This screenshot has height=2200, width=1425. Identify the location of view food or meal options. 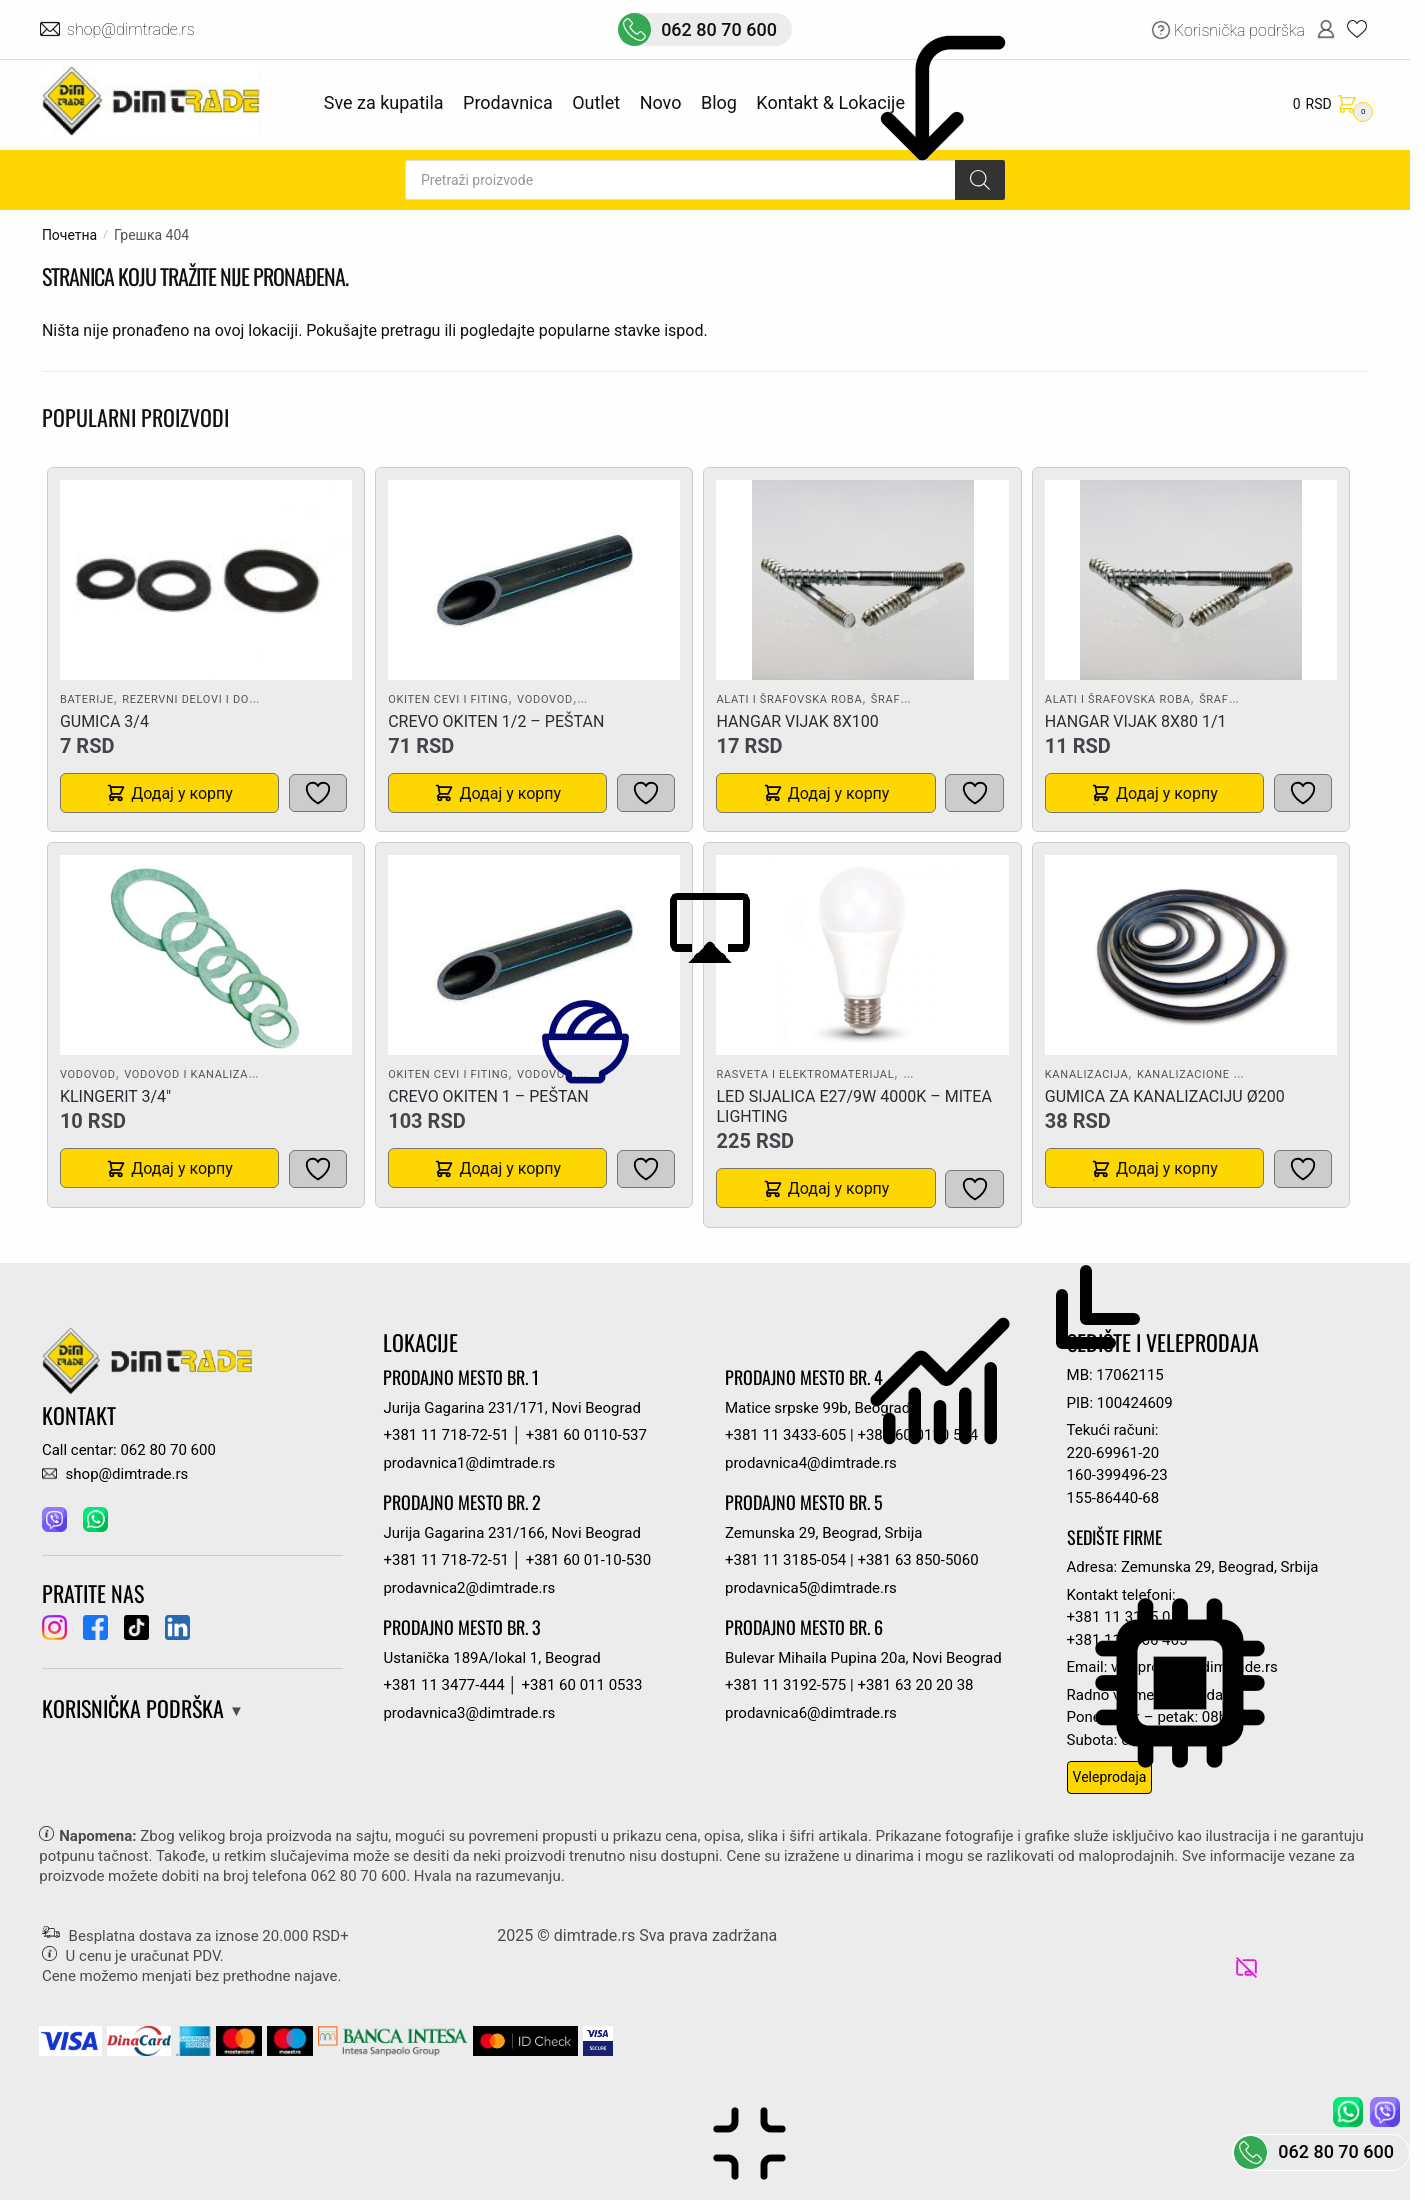
(585, 1043).